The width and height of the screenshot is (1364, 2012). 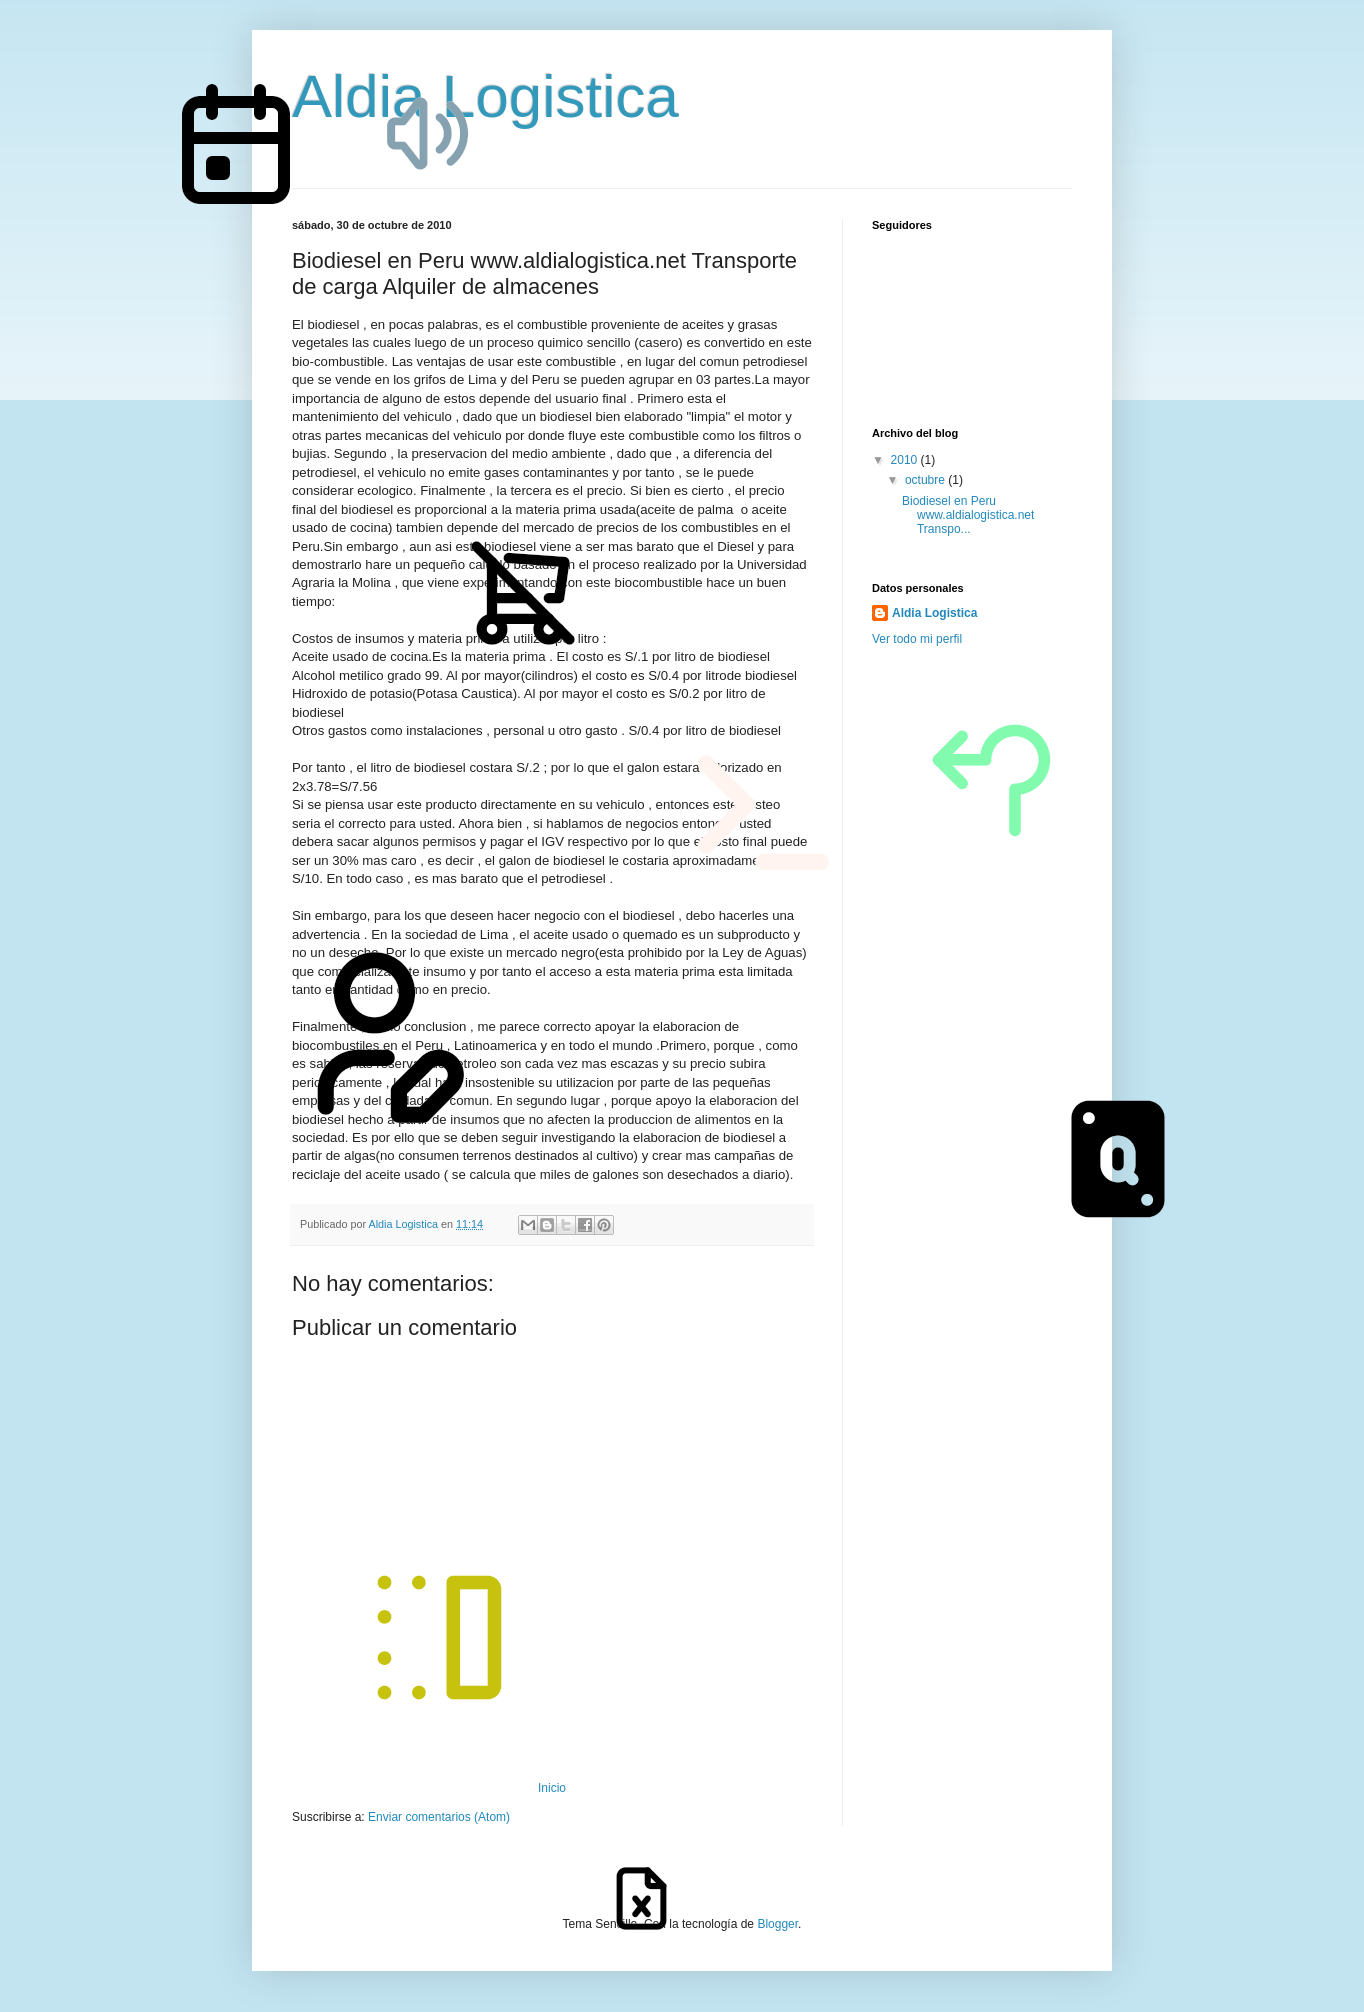 I want to click on view or add a calendar event, so click(x=236, y=144).